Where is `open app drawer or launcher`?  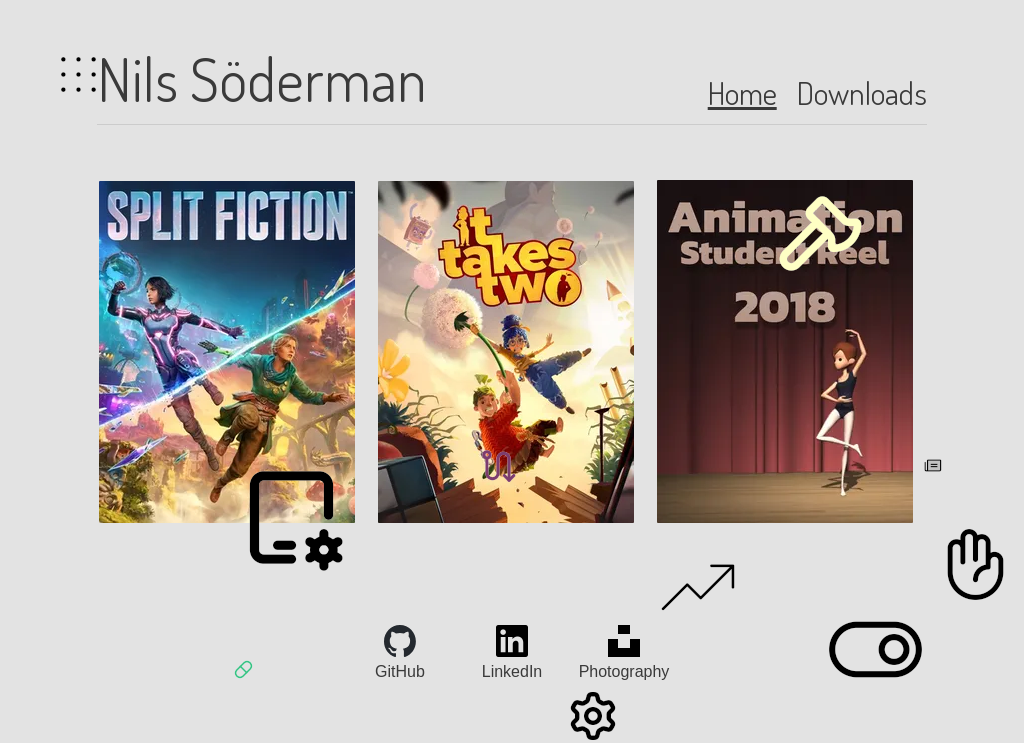 open app drawer or launcher is located at coordinates (78, 74).